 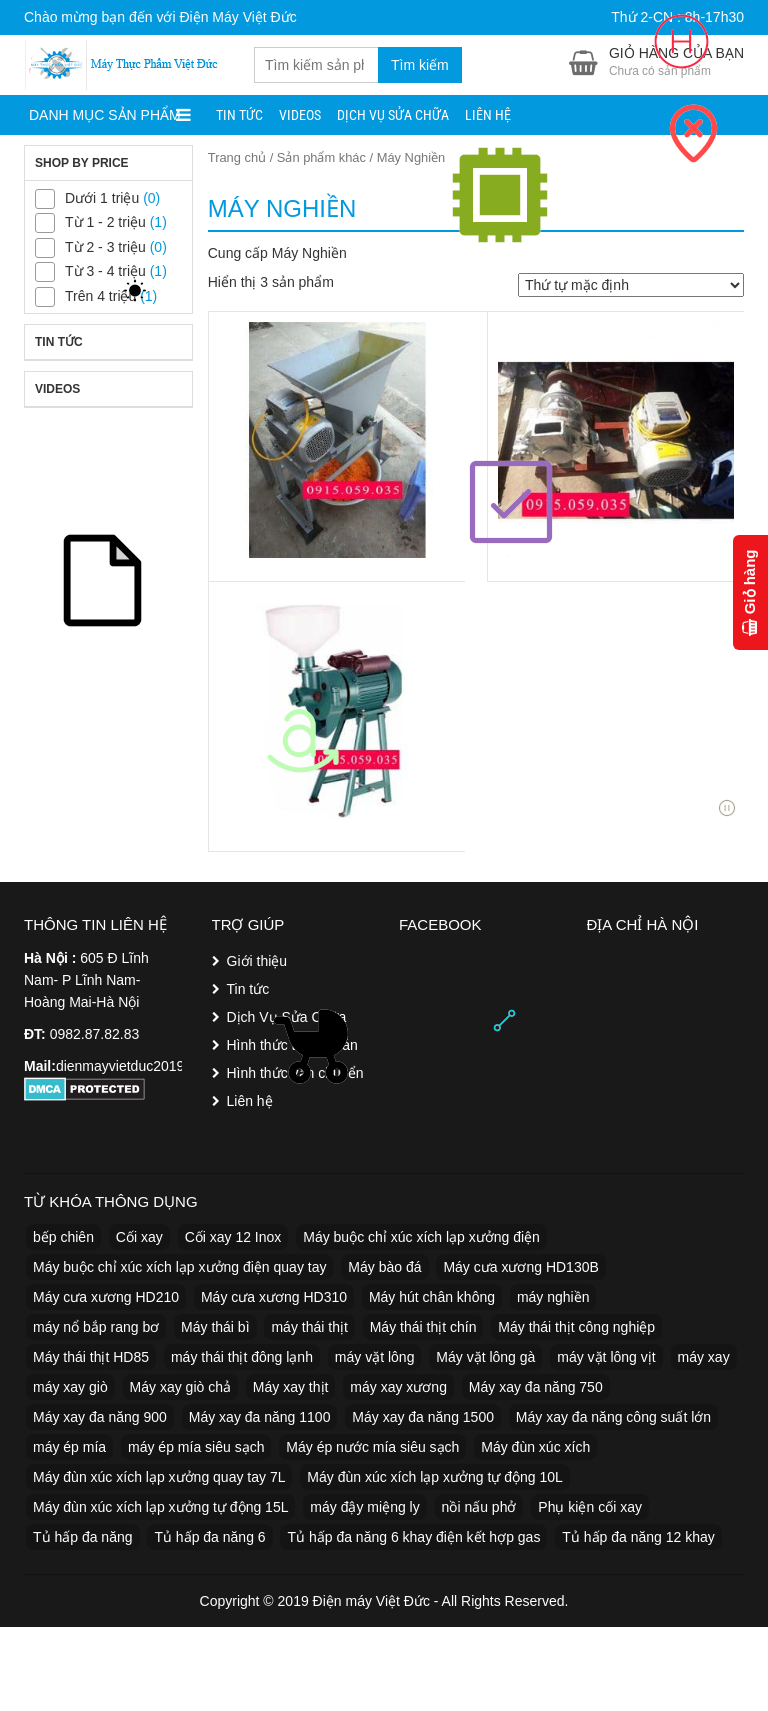 I want to click on mark a task as complete, so click(x=511, y=502).